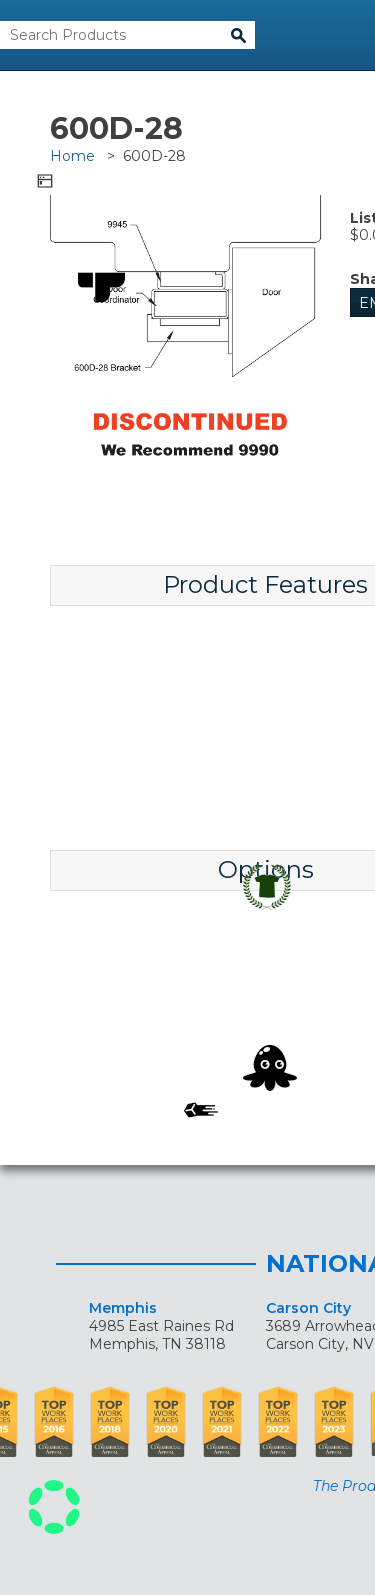  What do you see at coordinates (201, 1110) in the screenshot?
I see `velocity app or service logo` at bounding box center [201, 1110].